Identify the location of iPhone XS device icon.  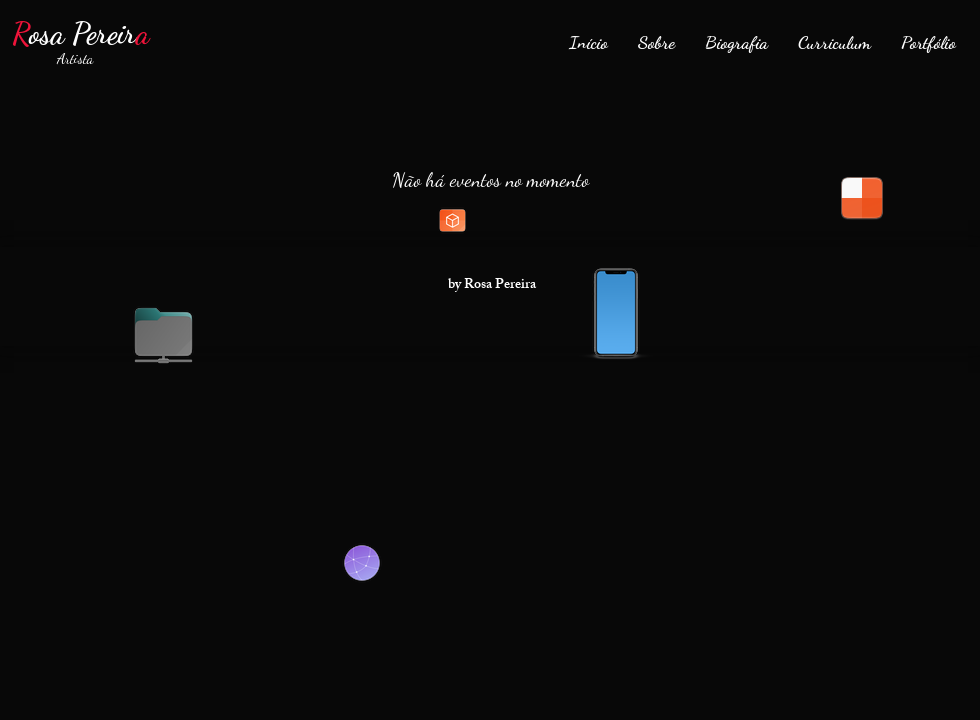
(616, 314).